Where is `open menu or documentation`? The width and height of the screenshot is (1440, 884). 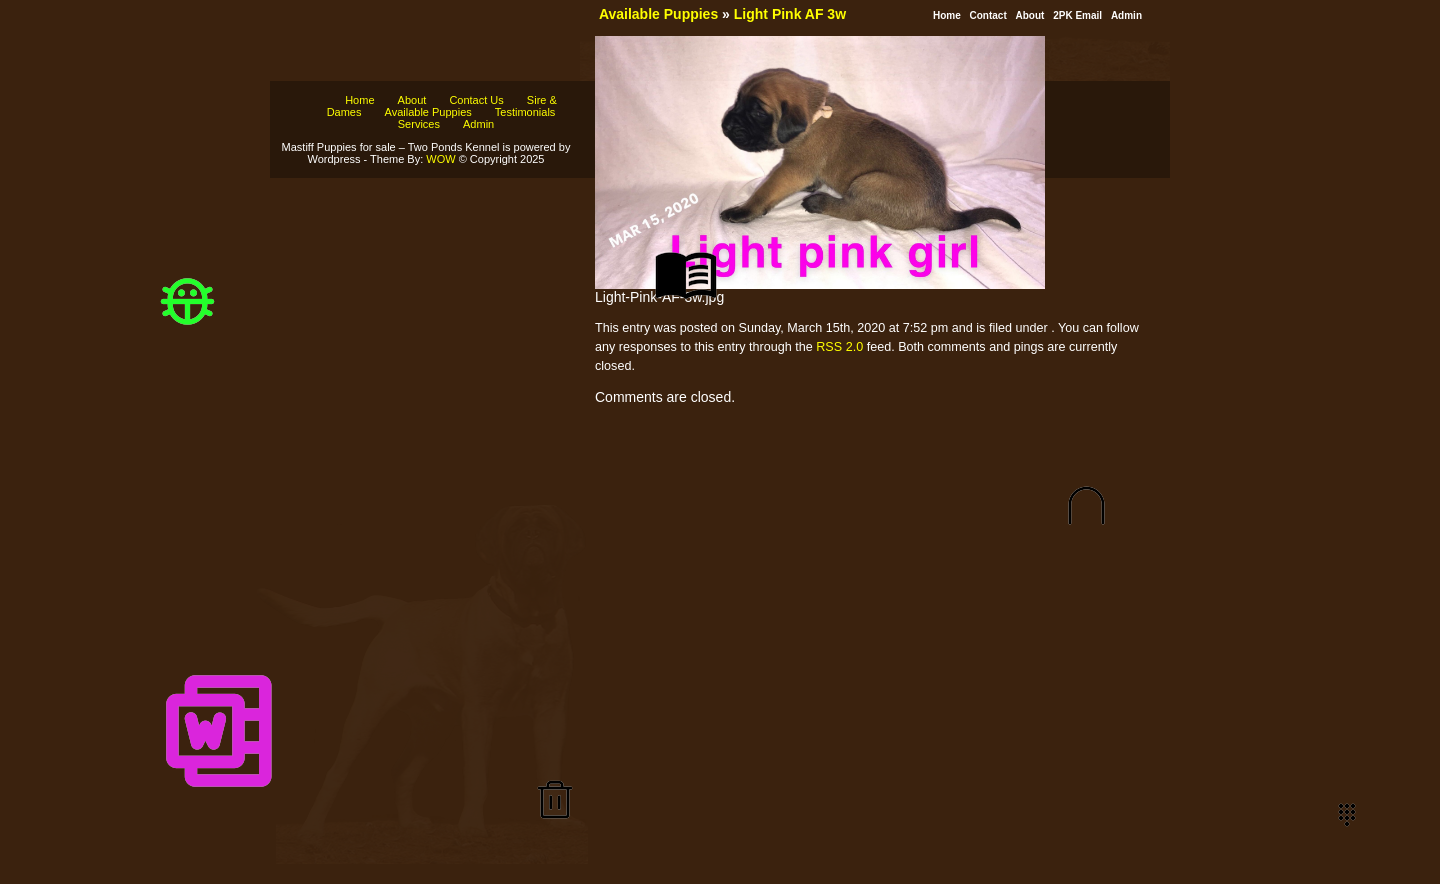
open menu or documentation is located at coordinates (686, 273).